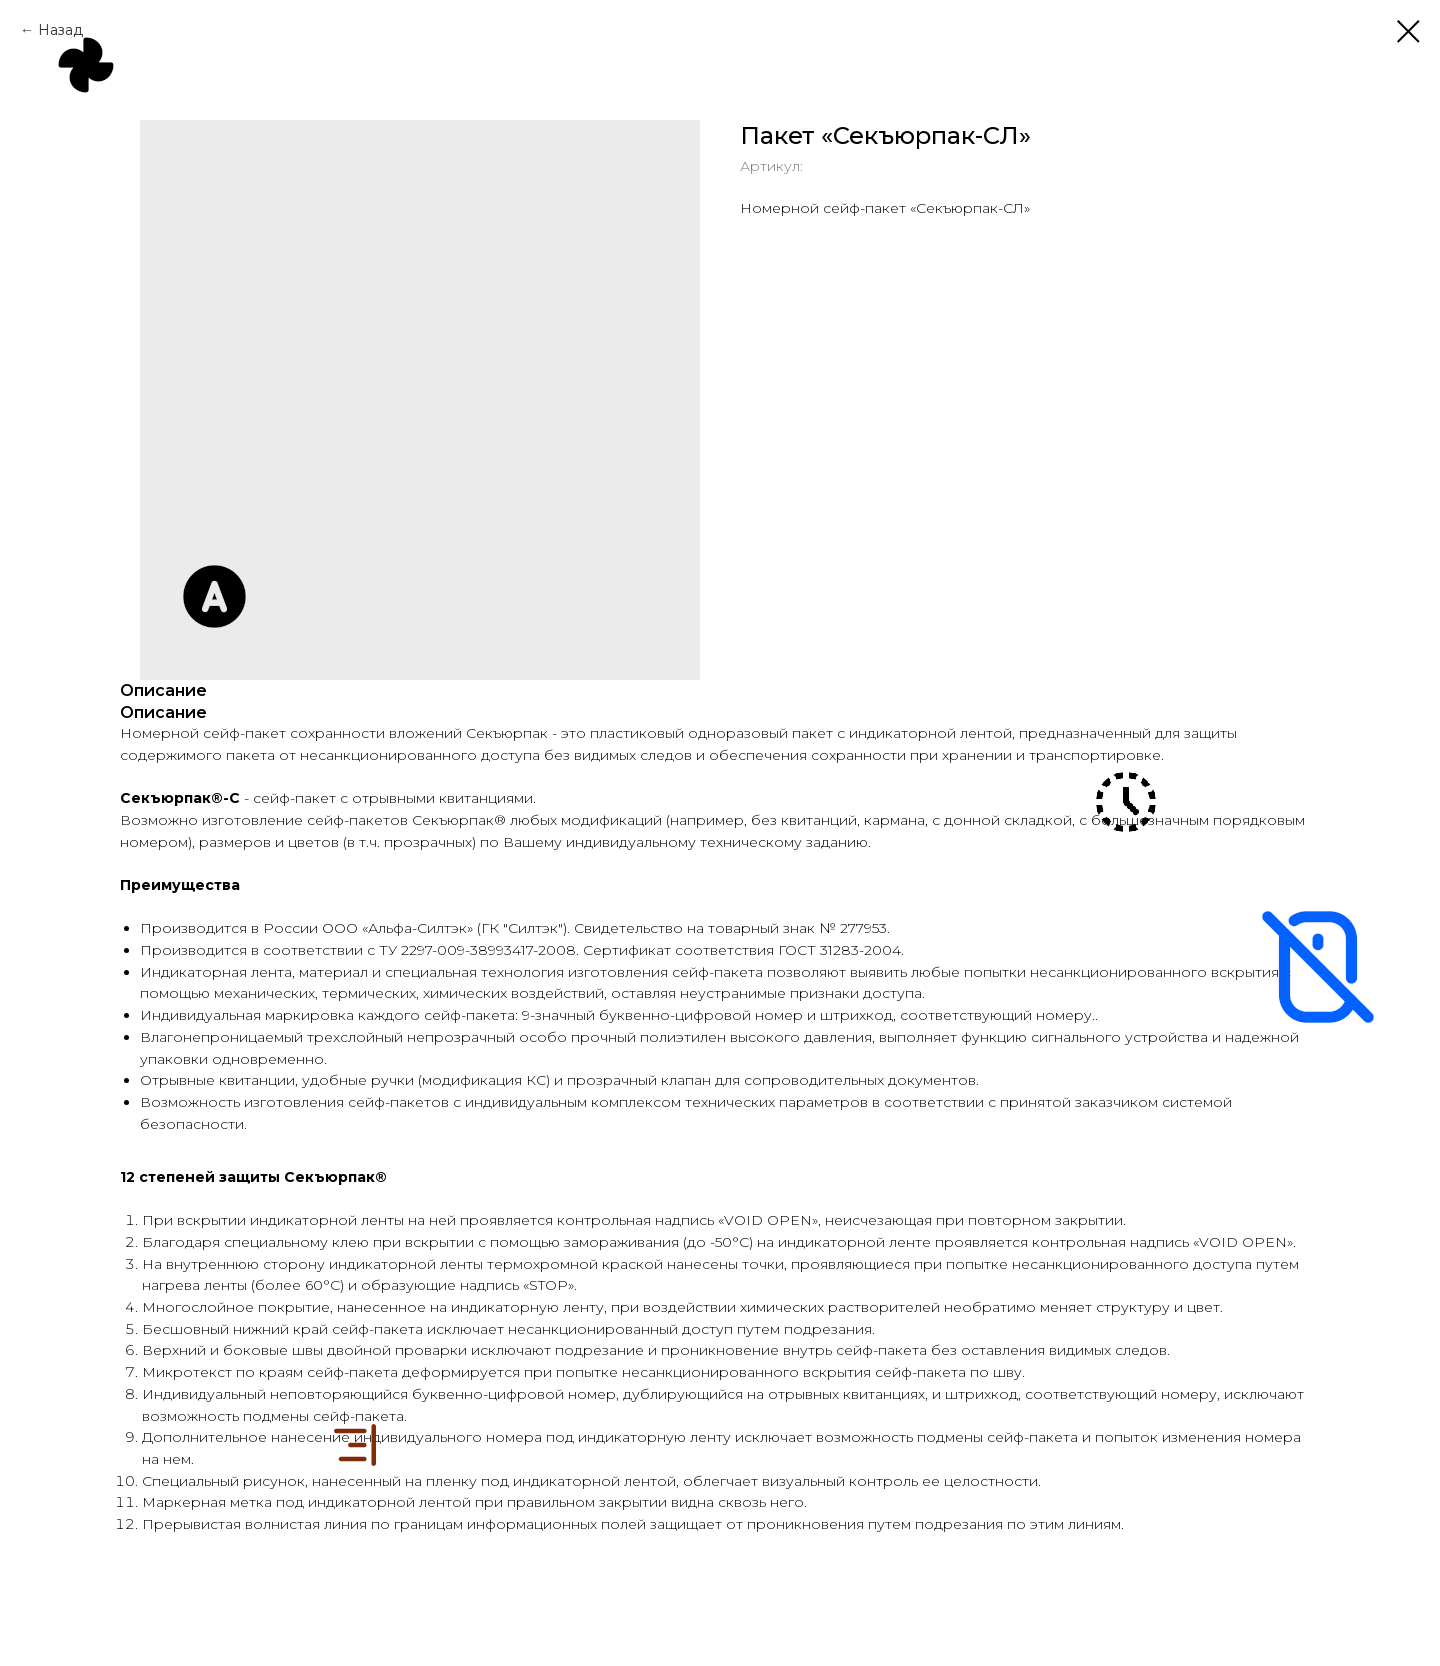 This screenshot has width=1440, height=1666. What do you see at coordinates (1318, 967) in the screenshot?
I see `mouse input disabled or disconnected` at bounding box center [1318, 967].